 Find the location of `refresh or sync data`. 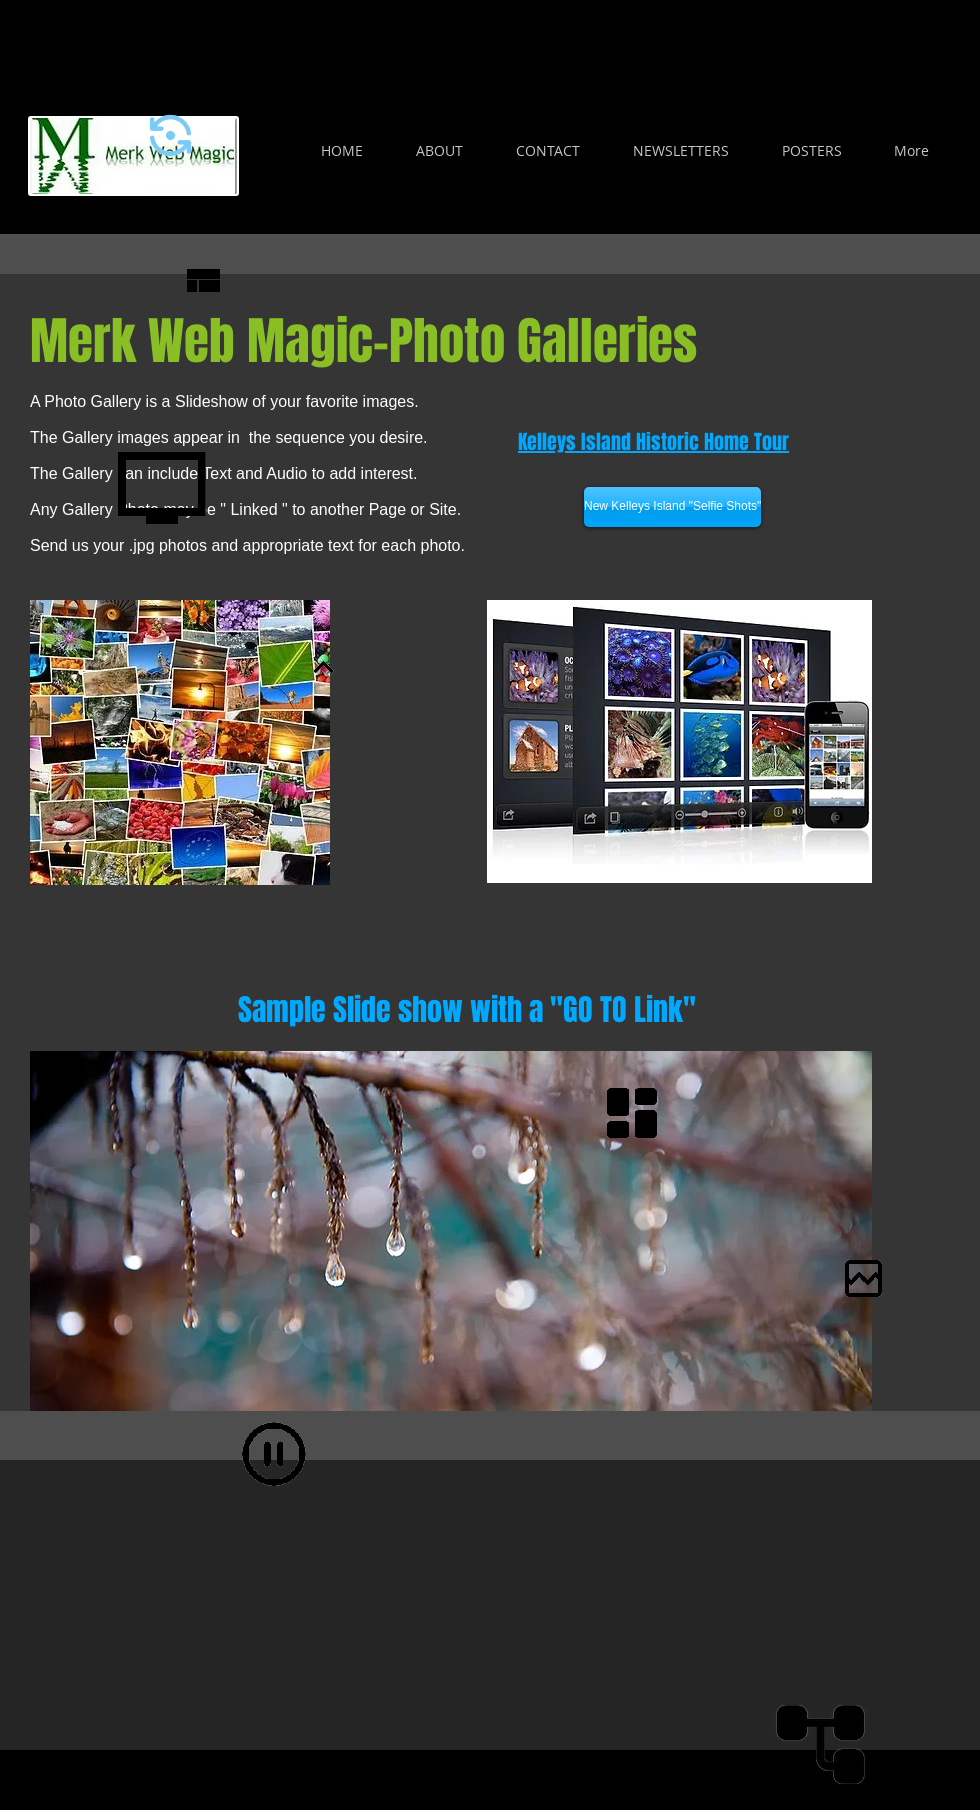

refresh or sync data is located at coordinates (170, 135).